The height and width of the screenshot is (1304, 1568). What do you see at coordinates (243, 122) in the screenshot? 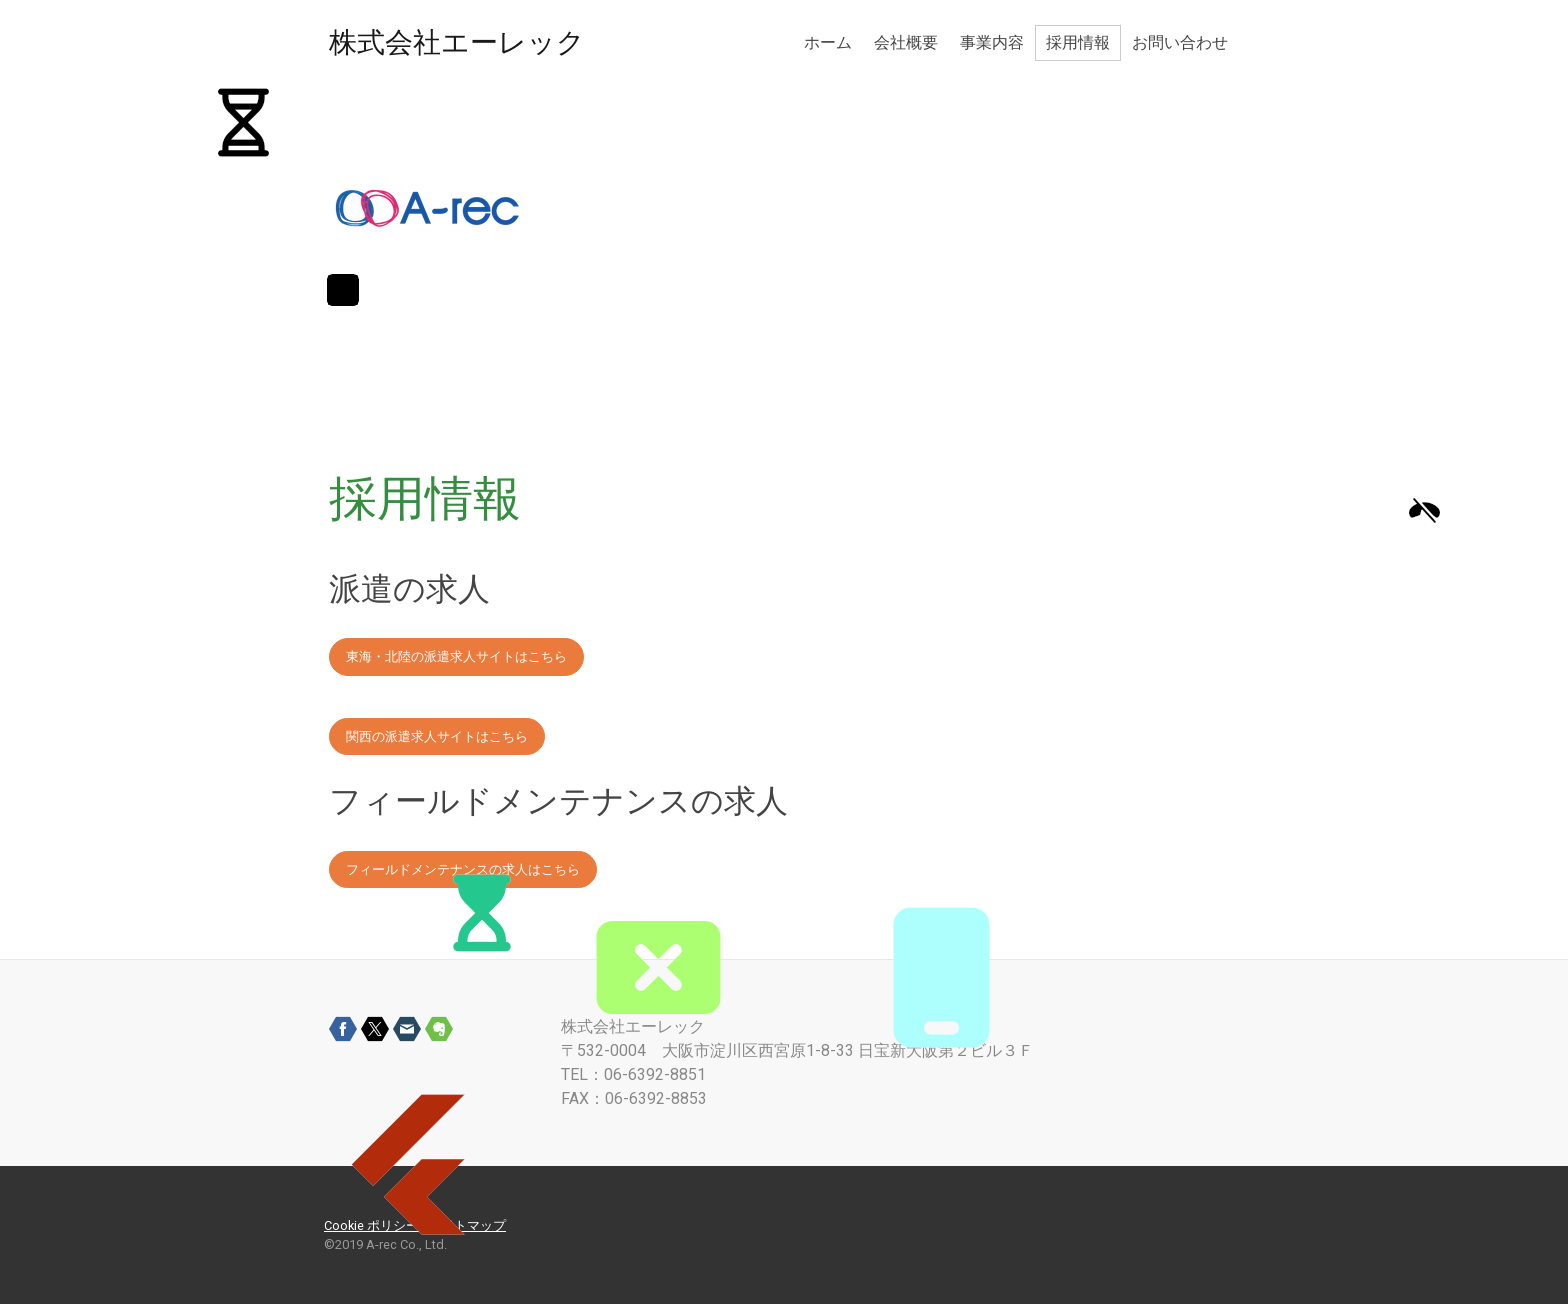
I see `indicates a process is in progress` at bounding box center [243, 122].